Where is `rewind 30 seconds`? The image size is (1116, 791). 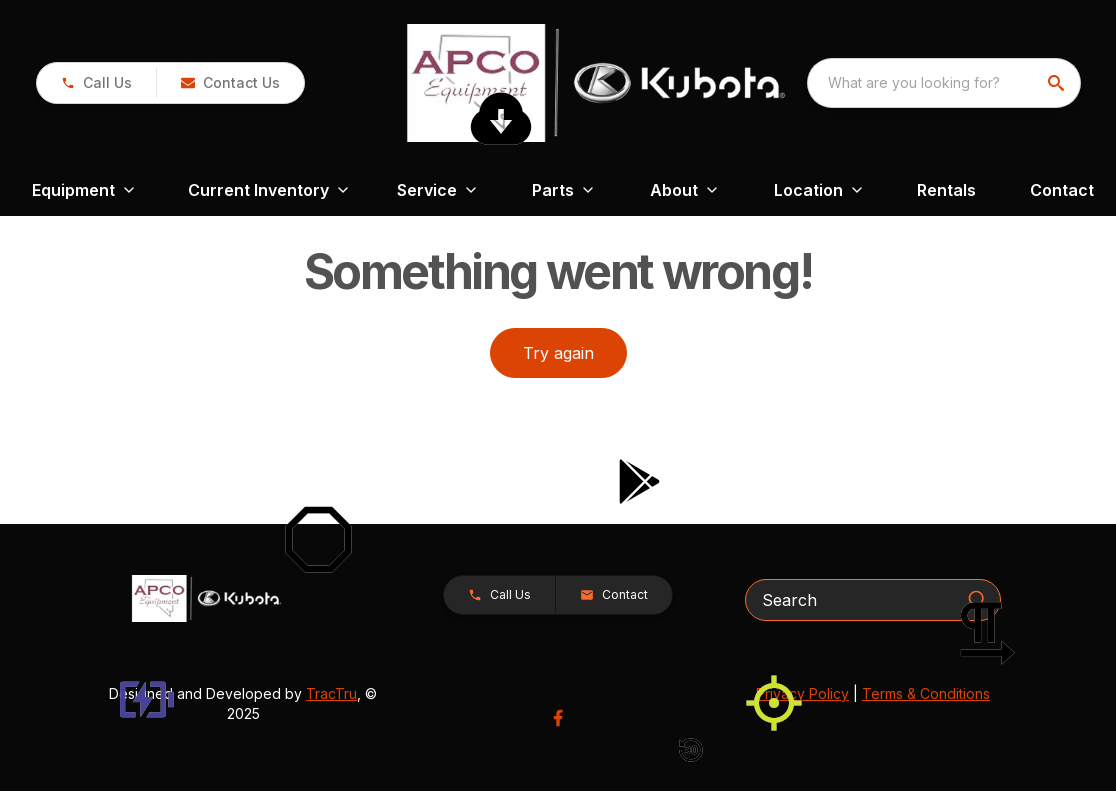 rewind 30 seconds is located at coordinates (691, 750).